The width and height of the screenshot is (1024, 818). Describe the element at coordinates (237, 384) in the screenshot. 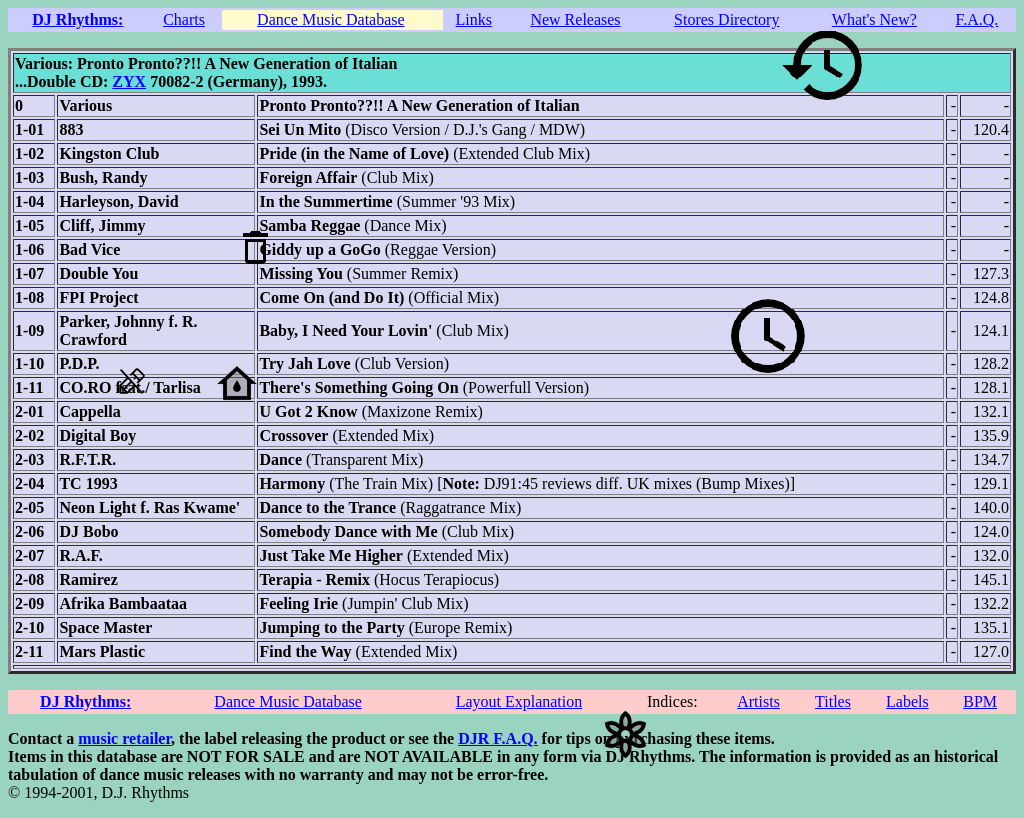

I see `report water damage to a property` at that location.